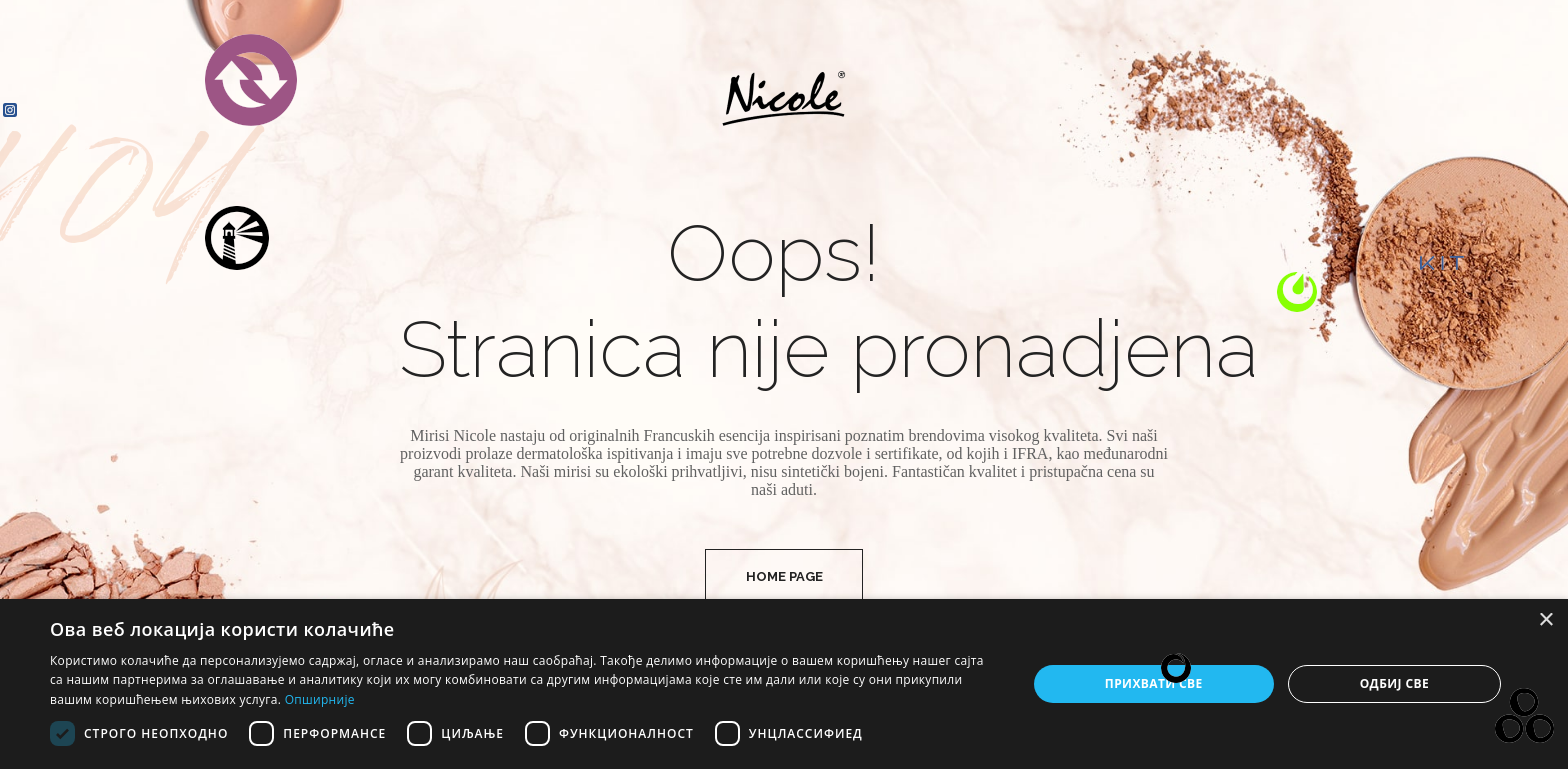 This screenshot has height=769, width=1568. Describe the element at coordinates (1297, 292) in the screenshot. I see `open Mattermost messaging app` at that location.